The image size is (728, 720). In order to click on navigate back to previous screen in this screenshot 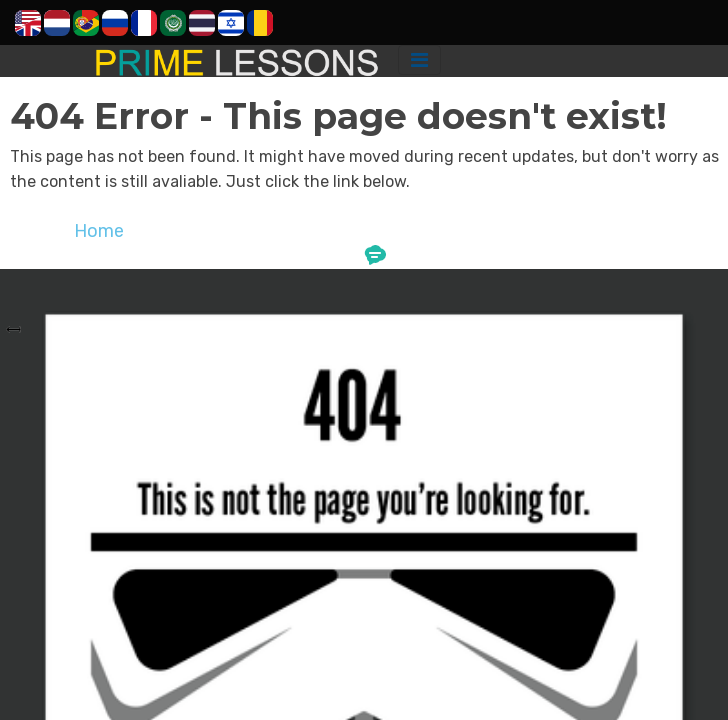, I will do `click(13, 329)`.